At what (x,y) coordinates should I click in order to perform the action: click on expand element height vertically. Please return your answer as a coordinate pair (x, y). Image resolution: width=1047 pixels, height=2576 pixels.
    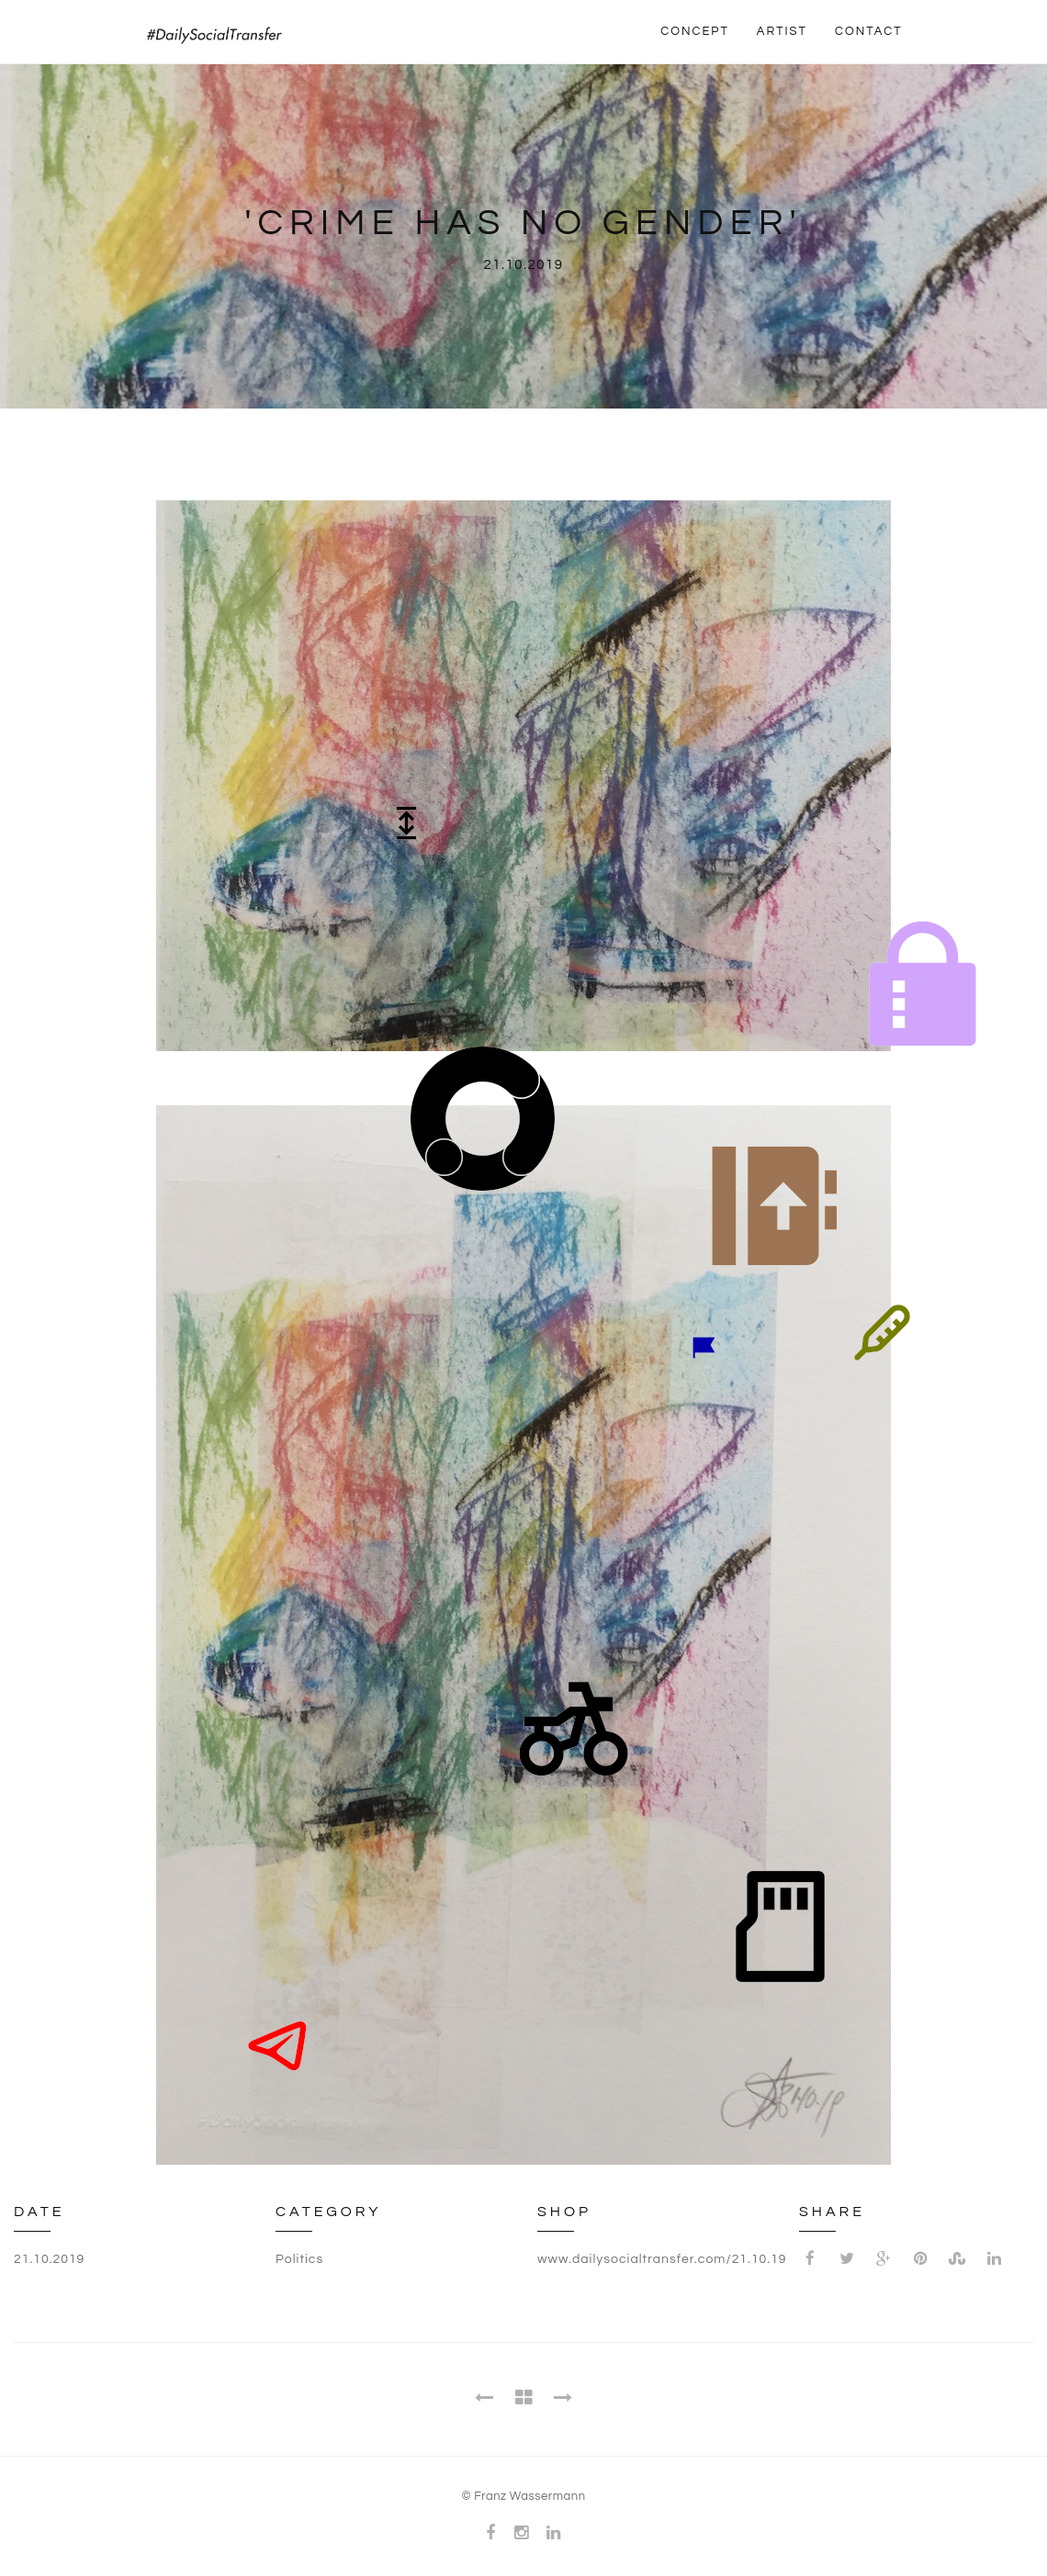
    Looking at the image, I should click on (406, 823).